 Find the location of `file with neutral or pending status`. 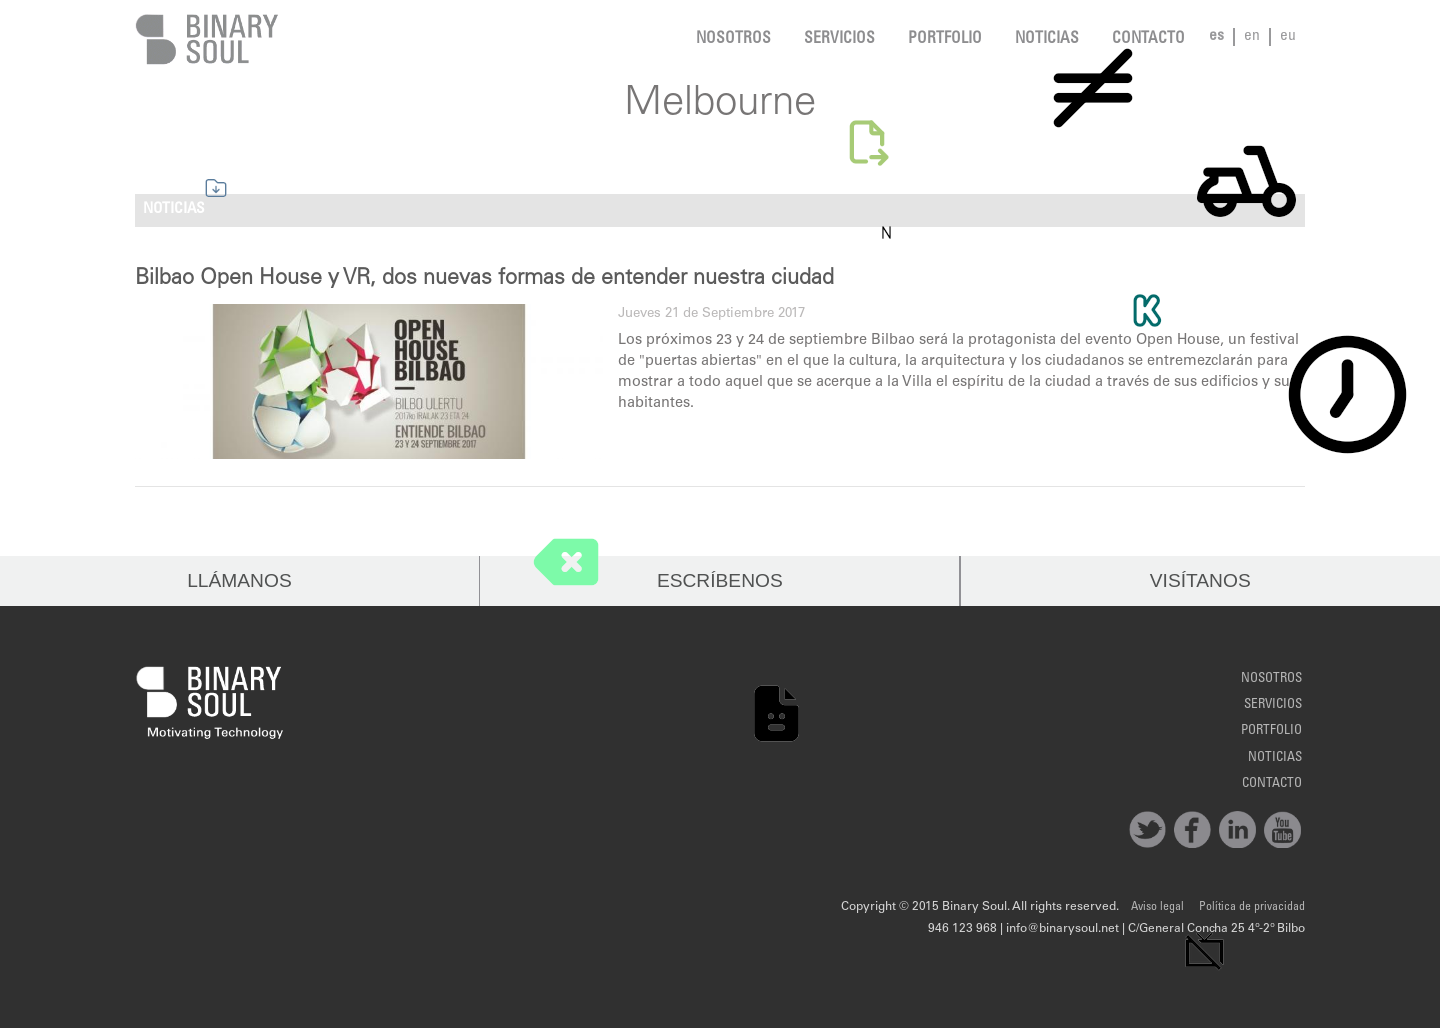

file with neutral or pending status is located at coordinates (776, 713).